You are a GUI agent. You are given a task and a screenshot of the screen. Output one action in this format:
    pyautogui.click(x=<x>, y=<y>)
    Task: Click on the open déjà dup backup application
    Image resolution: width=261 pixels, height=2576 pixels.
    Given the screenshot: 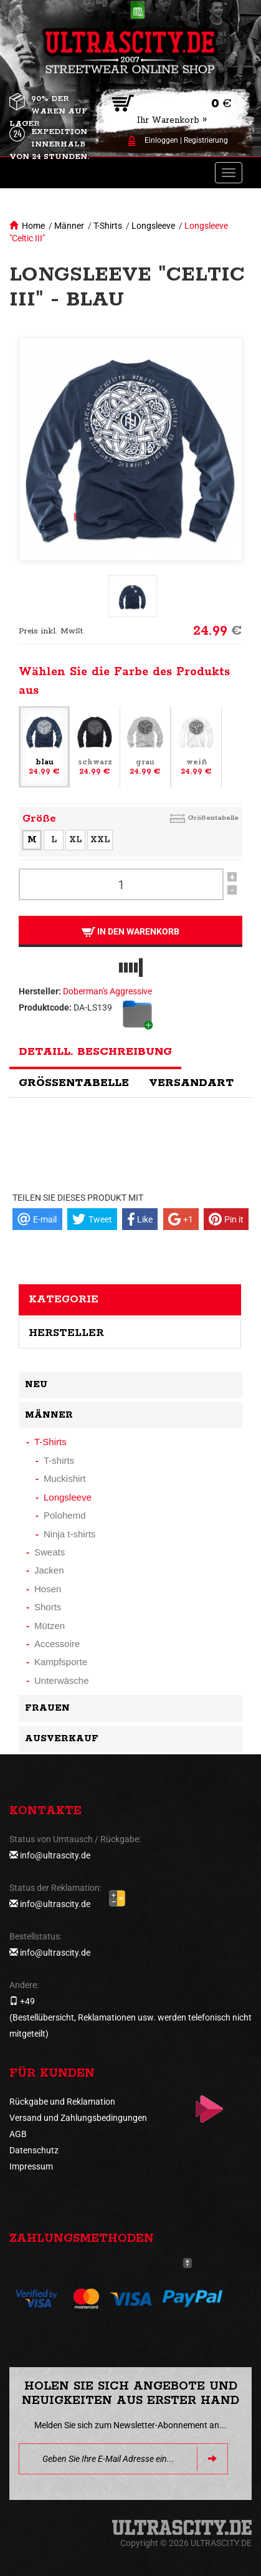 What is the action you would take?
    pyautogui.click(x=187, y=2263)
    